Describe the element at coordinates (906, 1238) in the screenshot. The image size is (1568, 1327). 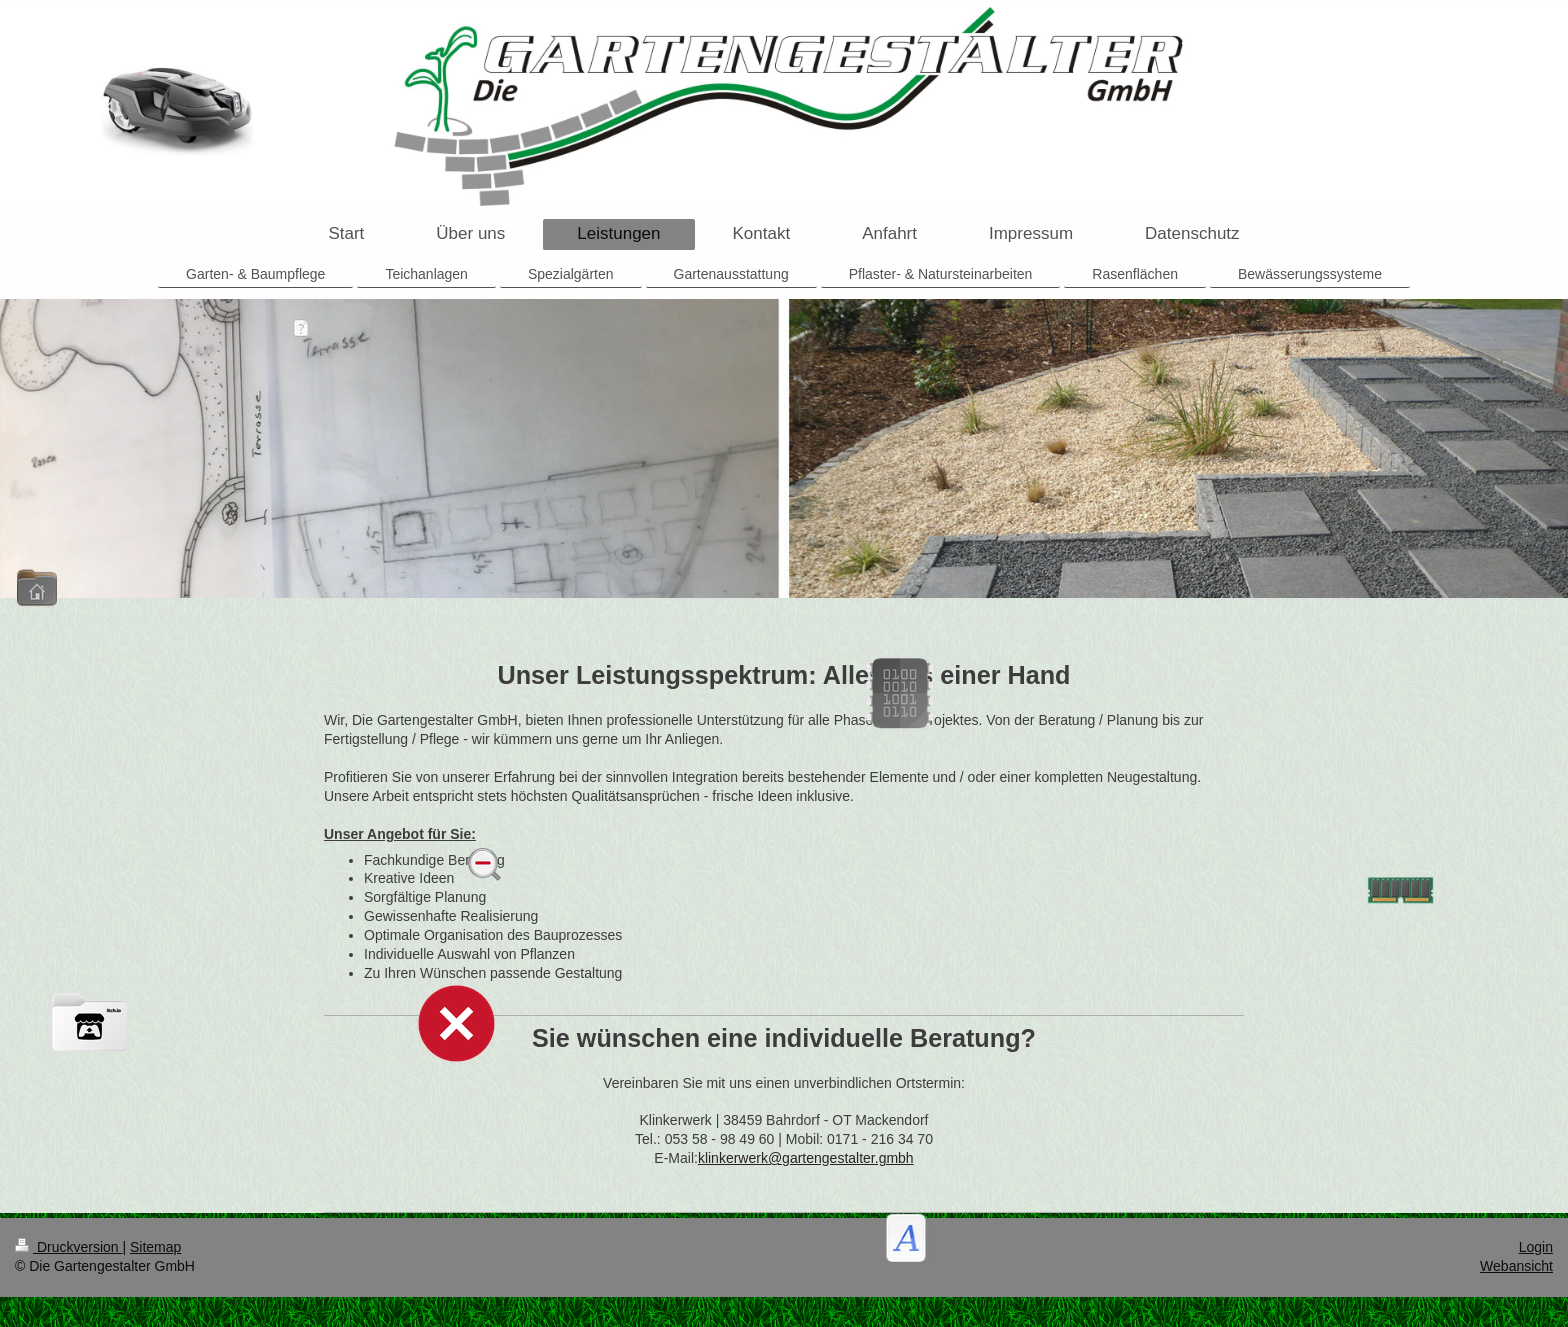
I see `a font file or typography document` at that location.